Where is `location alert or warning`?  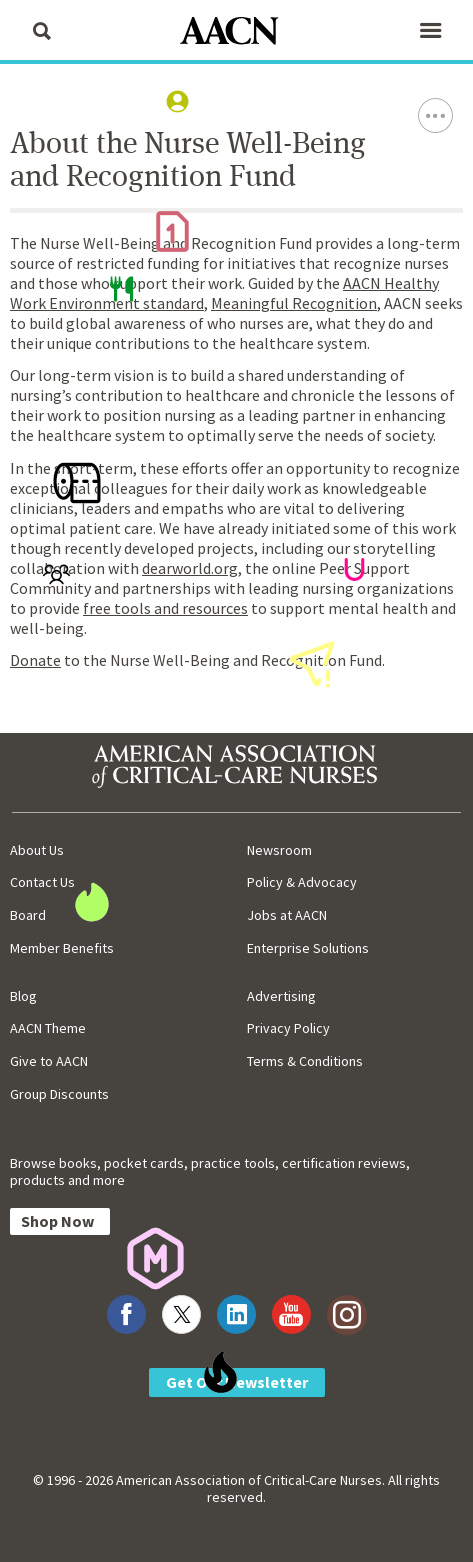 location alert or warning is located at coordinates (312, 663).